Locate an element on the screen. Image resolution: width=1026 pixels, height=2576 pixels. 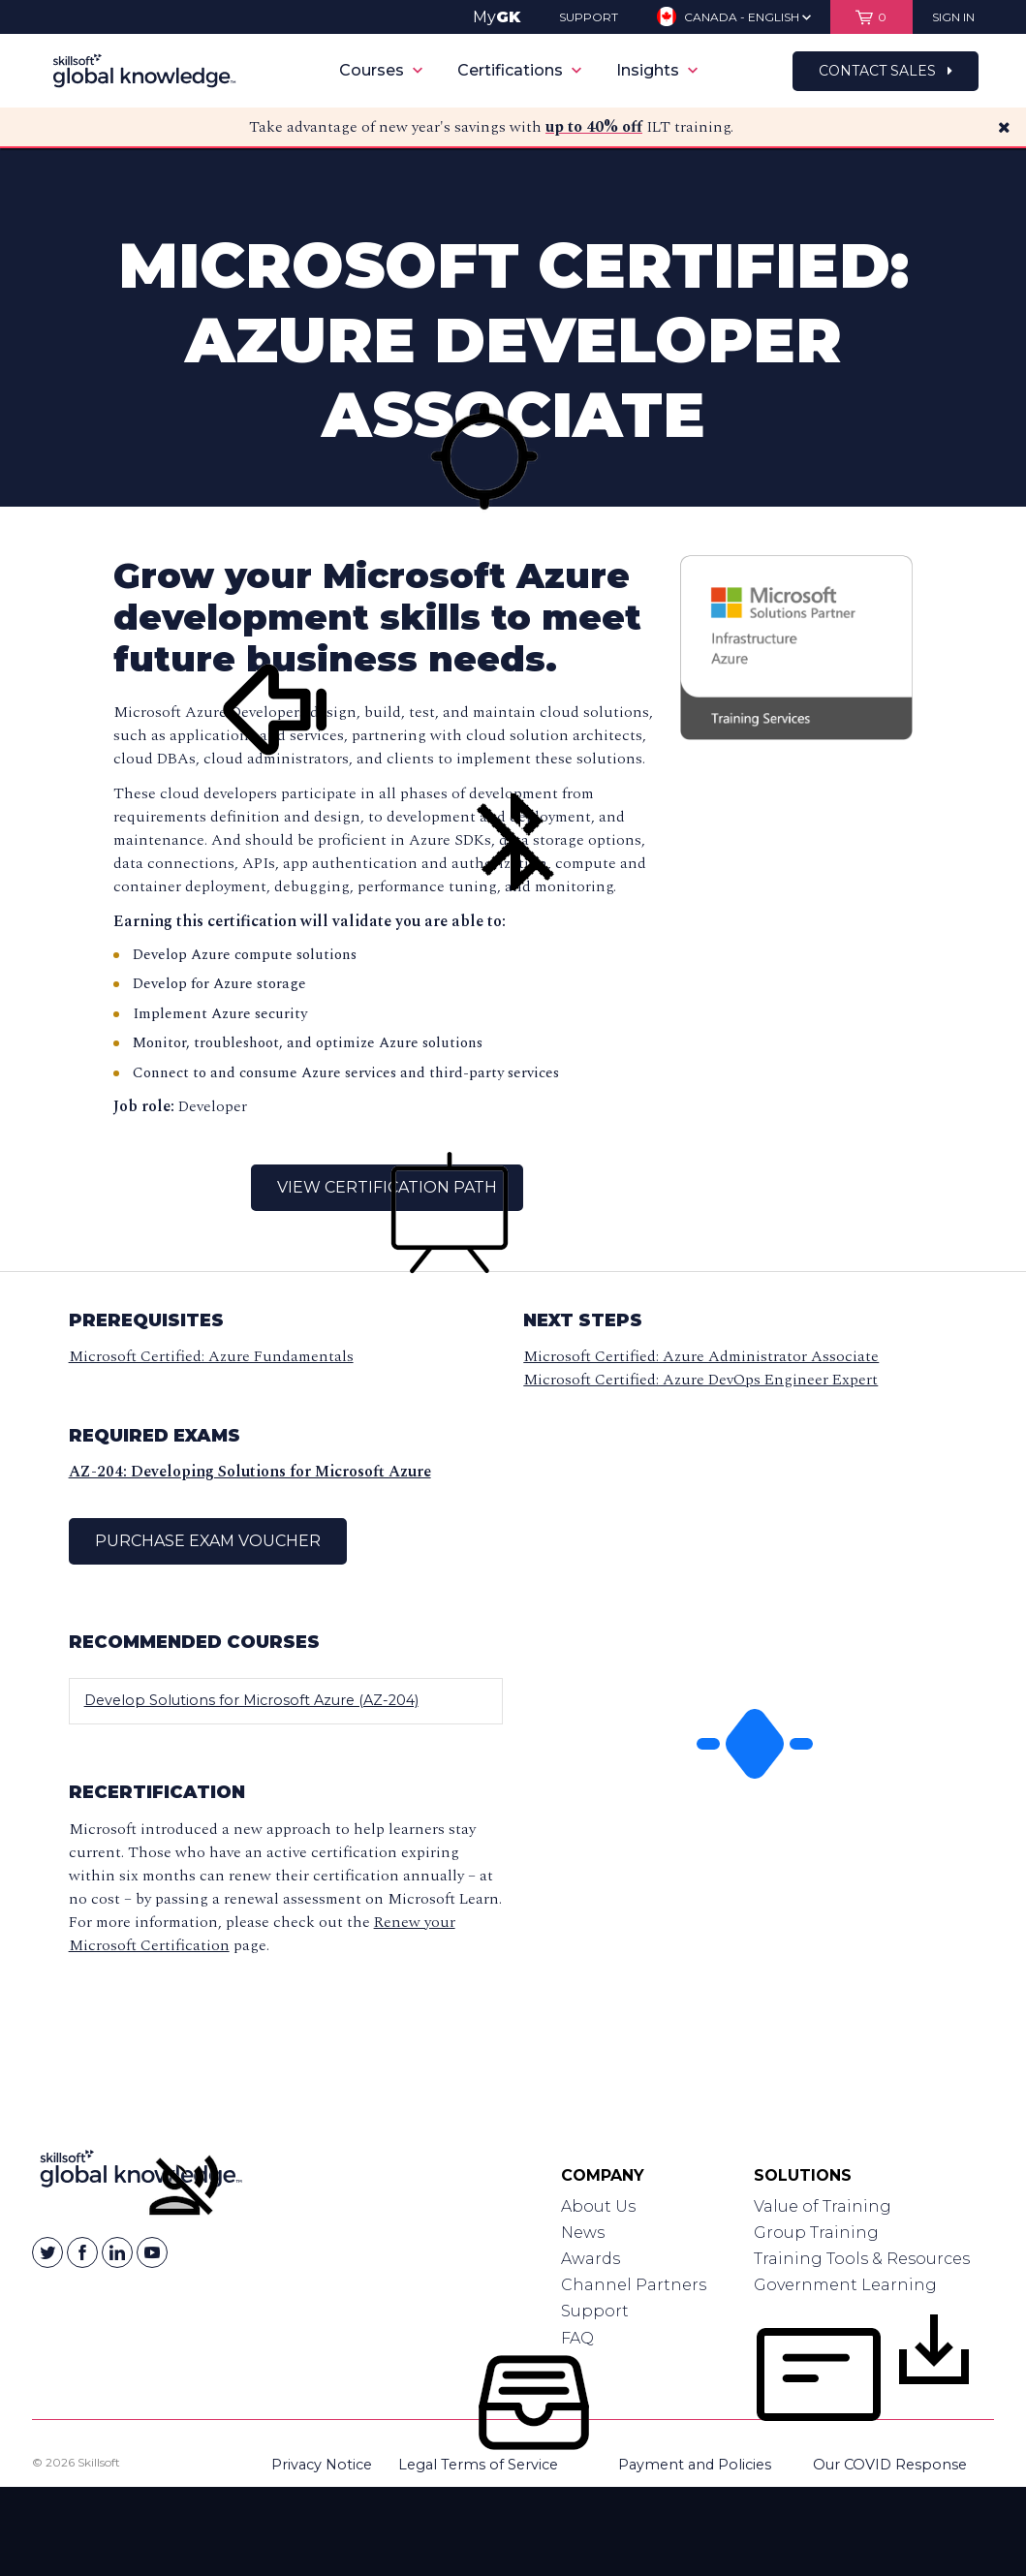
view inbox or received files is located at coordinates (534, 2403).